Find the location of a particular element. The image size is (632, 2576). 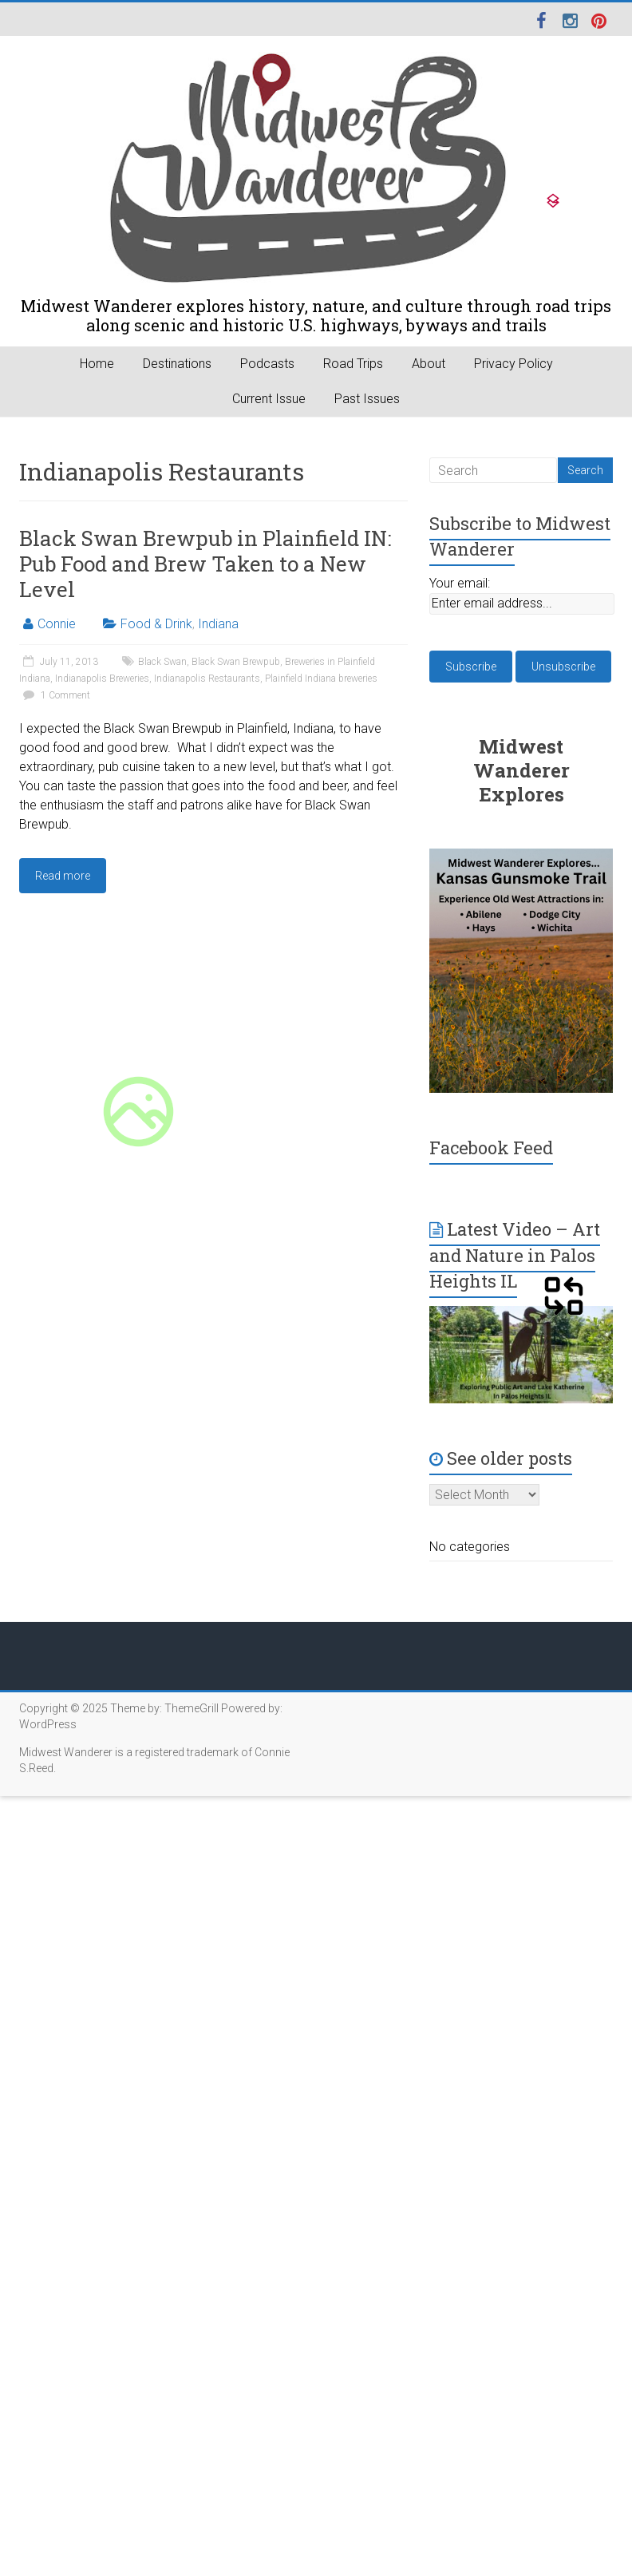

view photo gallery is located at coordinates (138, 1111).